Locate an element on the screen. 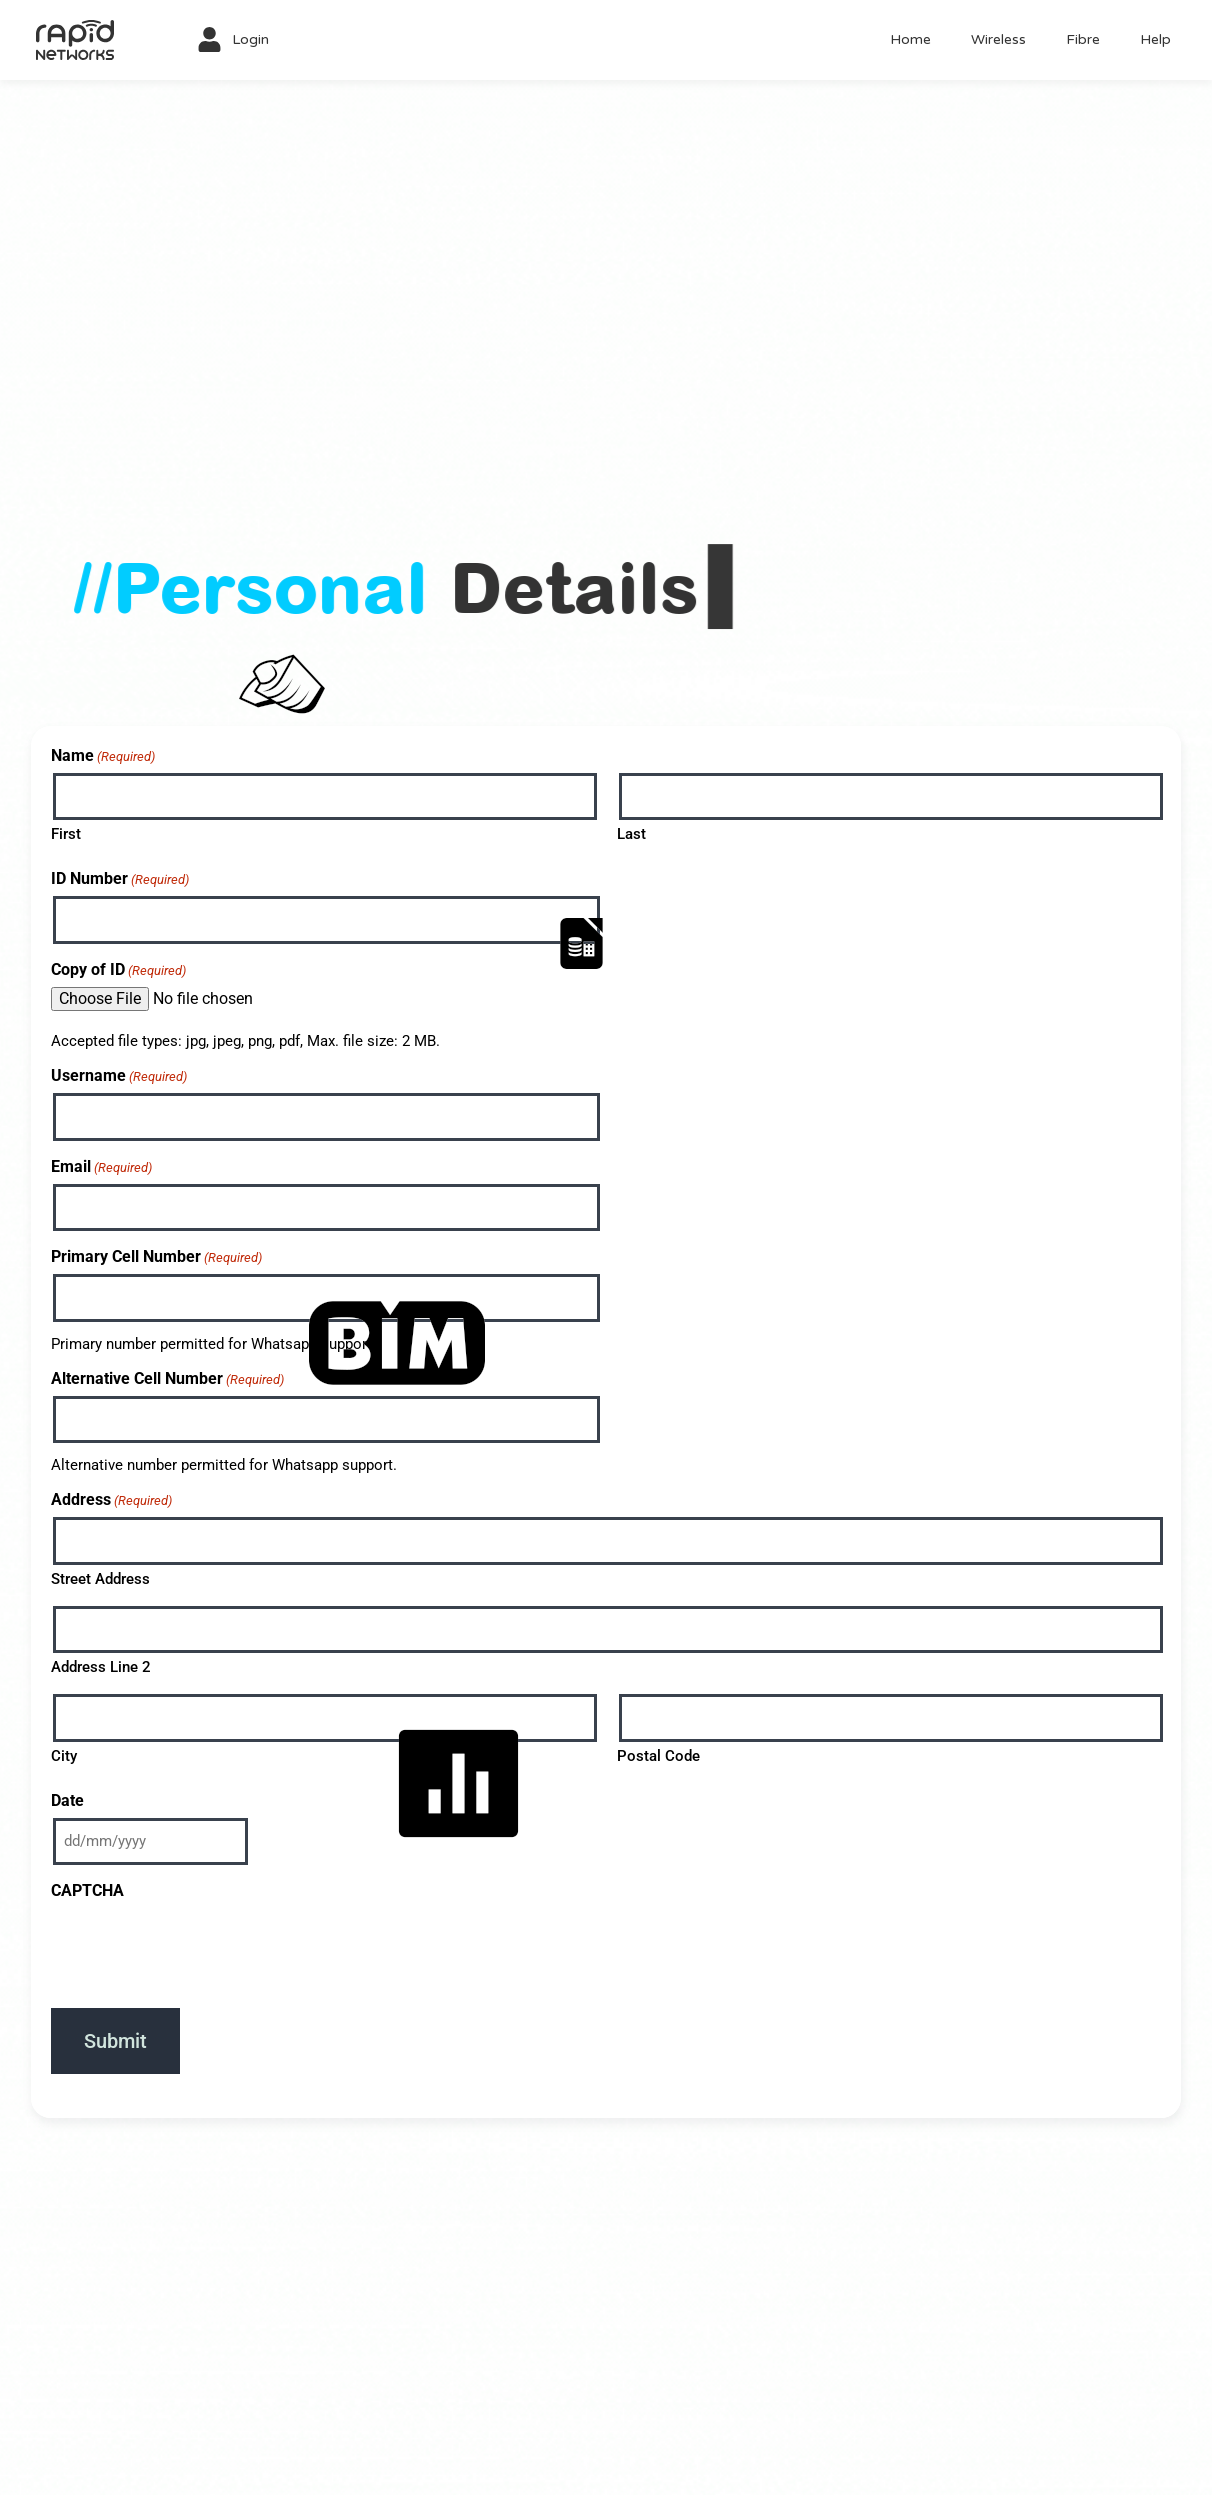 Image resolution: width=1212 pixels, height=2495 pixels. lefthook git hooks manager logo is located at coordinates (282, 684).